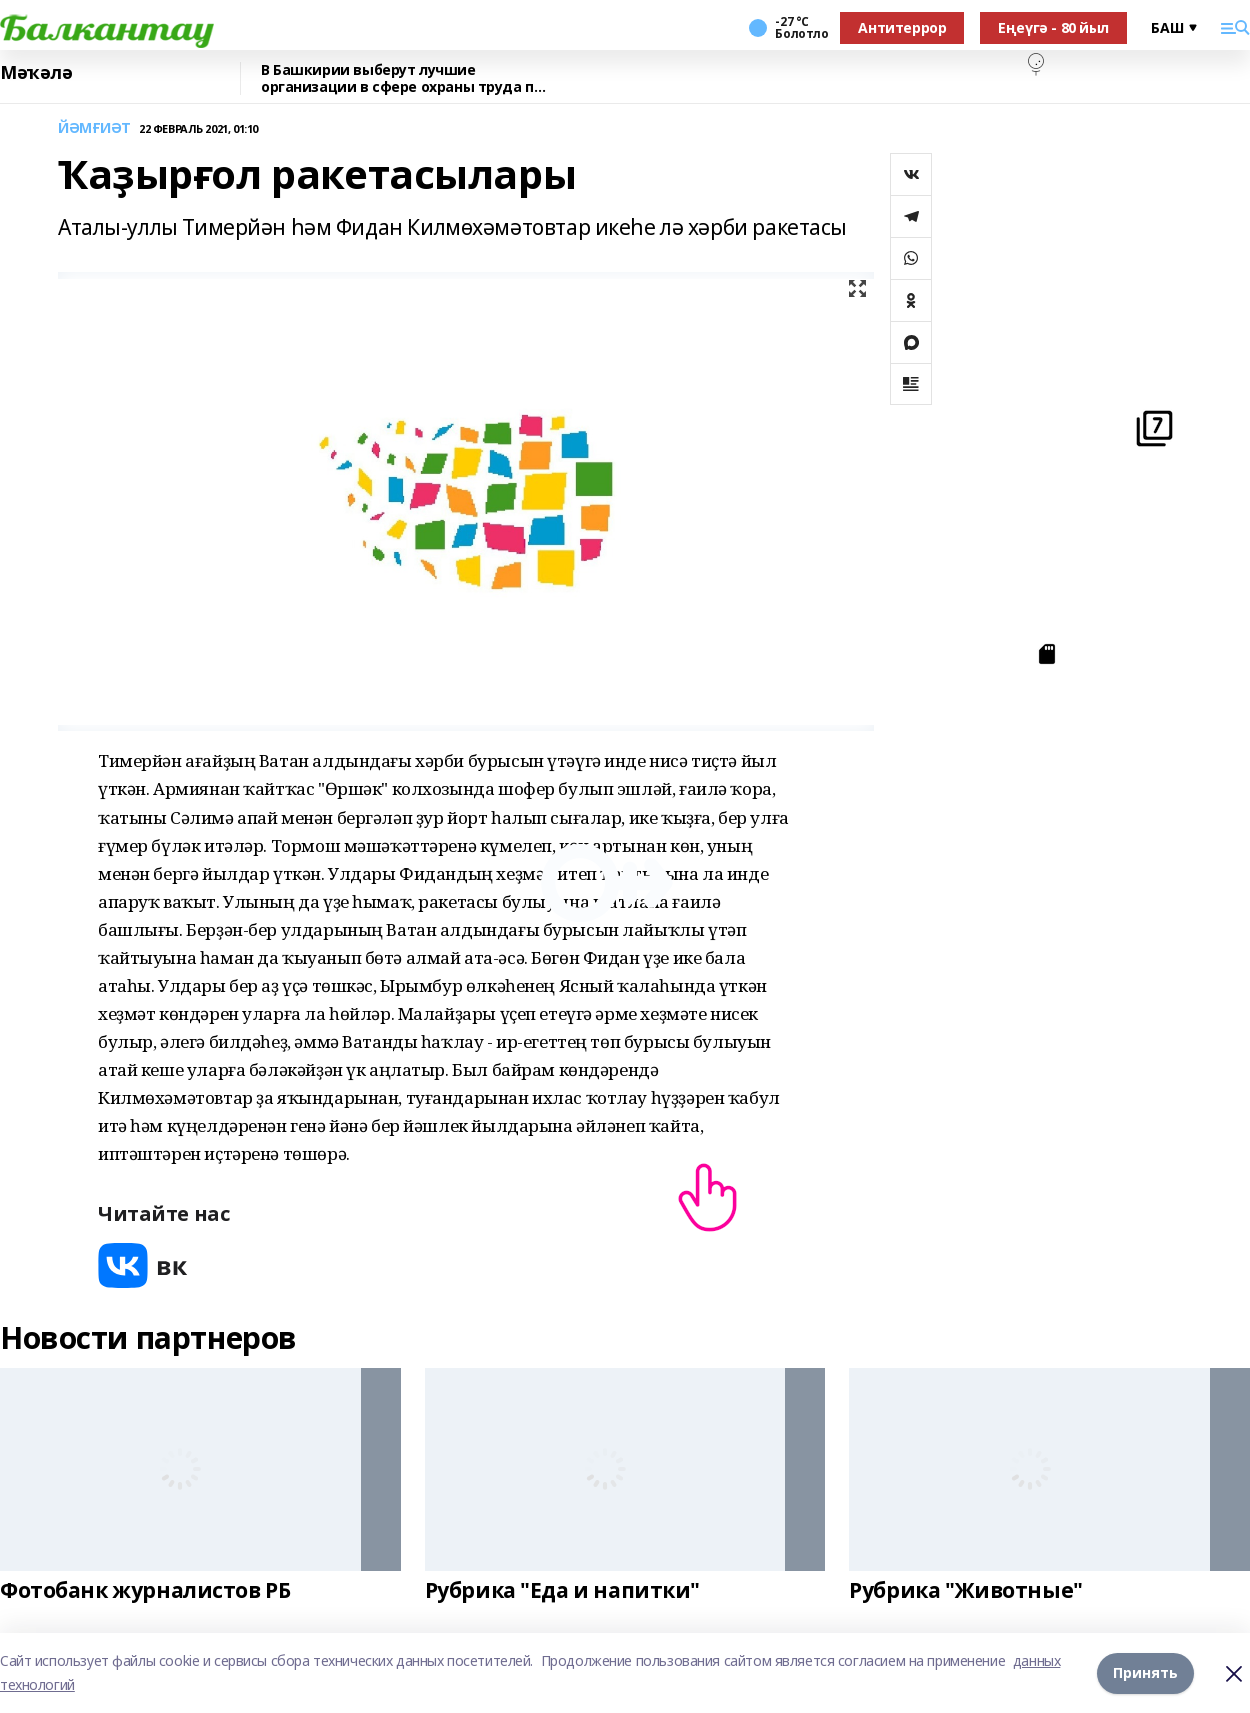 The height and width of the screenshot is (1713, 1250). Describe the element at coordinates (1036, 64) in the screenshot. I see `access golf-related features or sports content` at that location.